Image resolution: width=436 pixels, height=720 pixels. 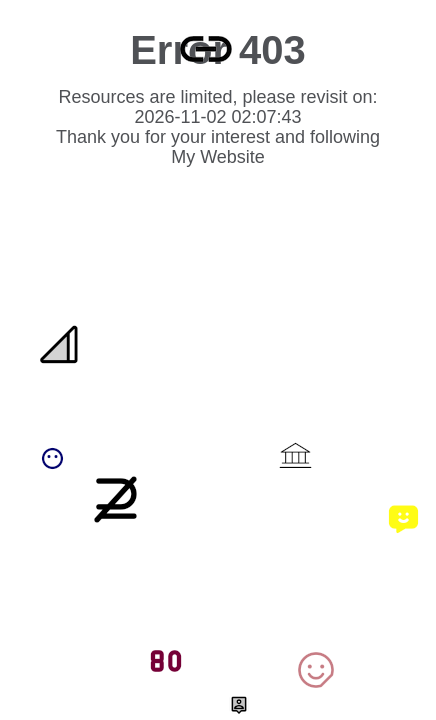 I want to click on view a person's location on the map, so click(x=239, y=705).